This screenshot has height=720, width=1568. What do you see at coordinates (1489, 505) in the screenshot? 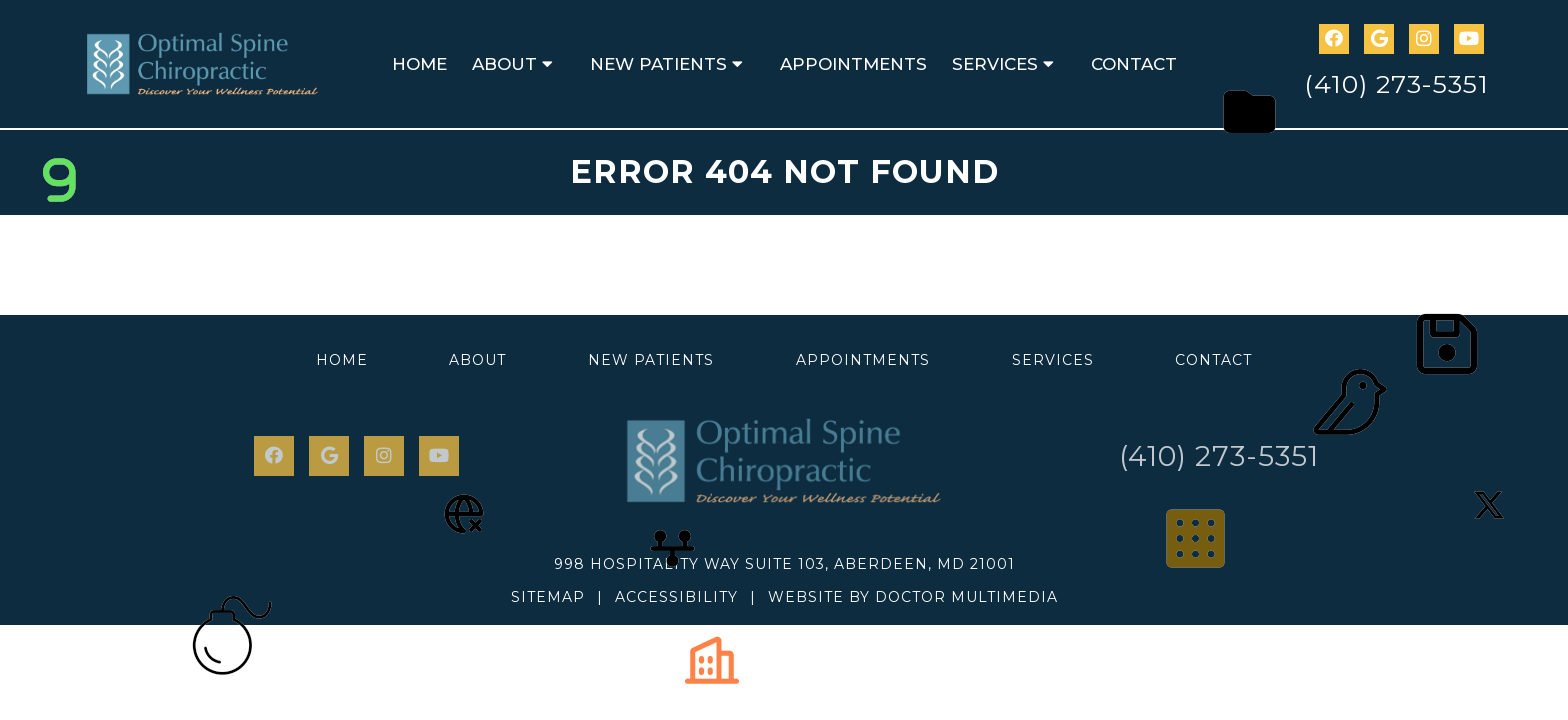
I see `share to X (formerly Twitter)` at bounding box center [1489, 505].